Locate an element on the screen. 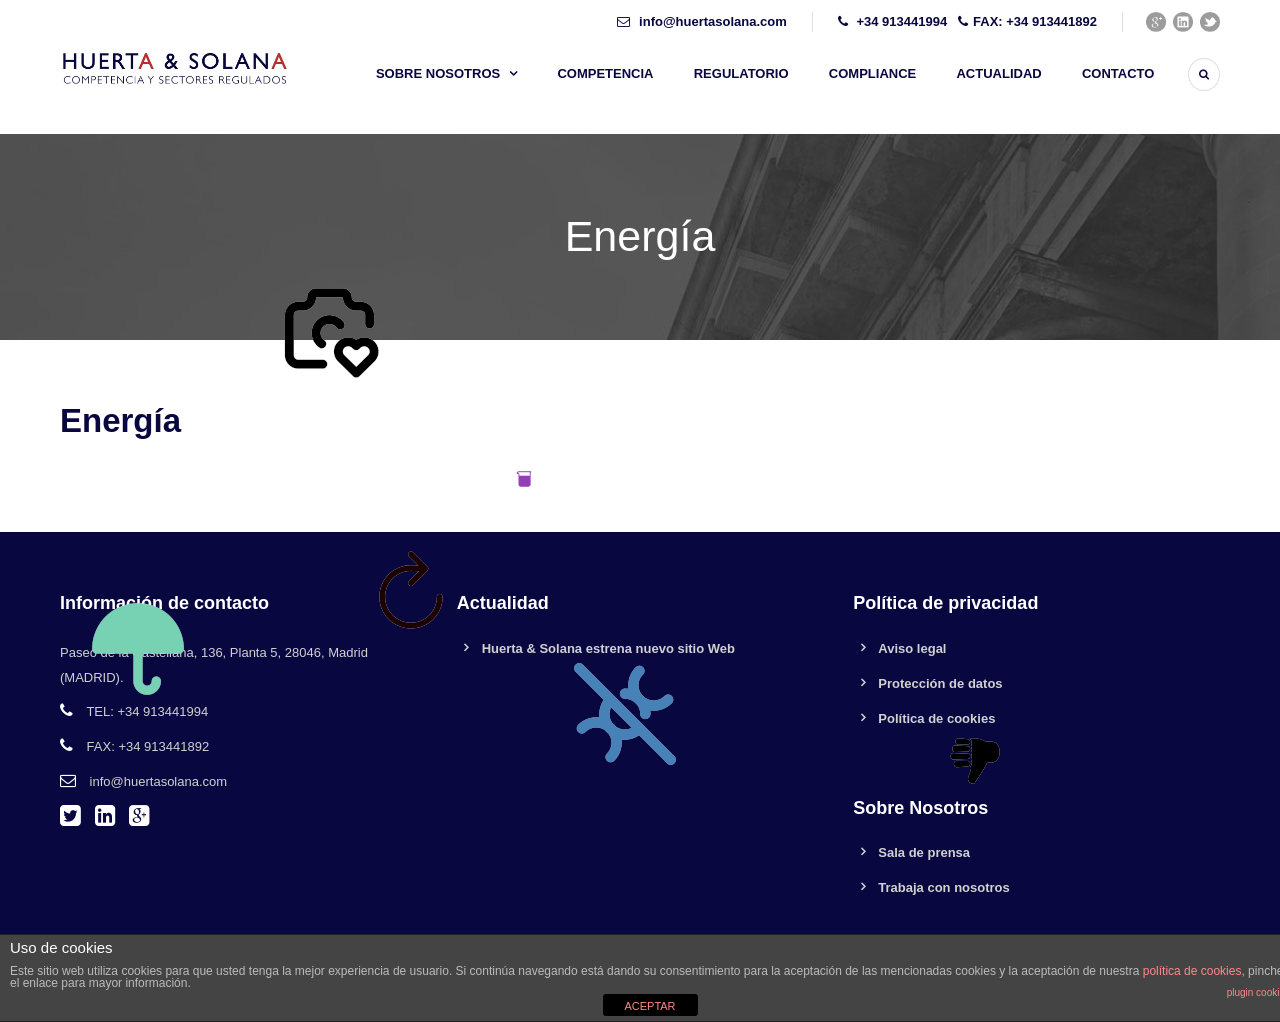 This screenshot has height=1022, width=1280. dislike or downvote content is located at coordinates (975, 761).